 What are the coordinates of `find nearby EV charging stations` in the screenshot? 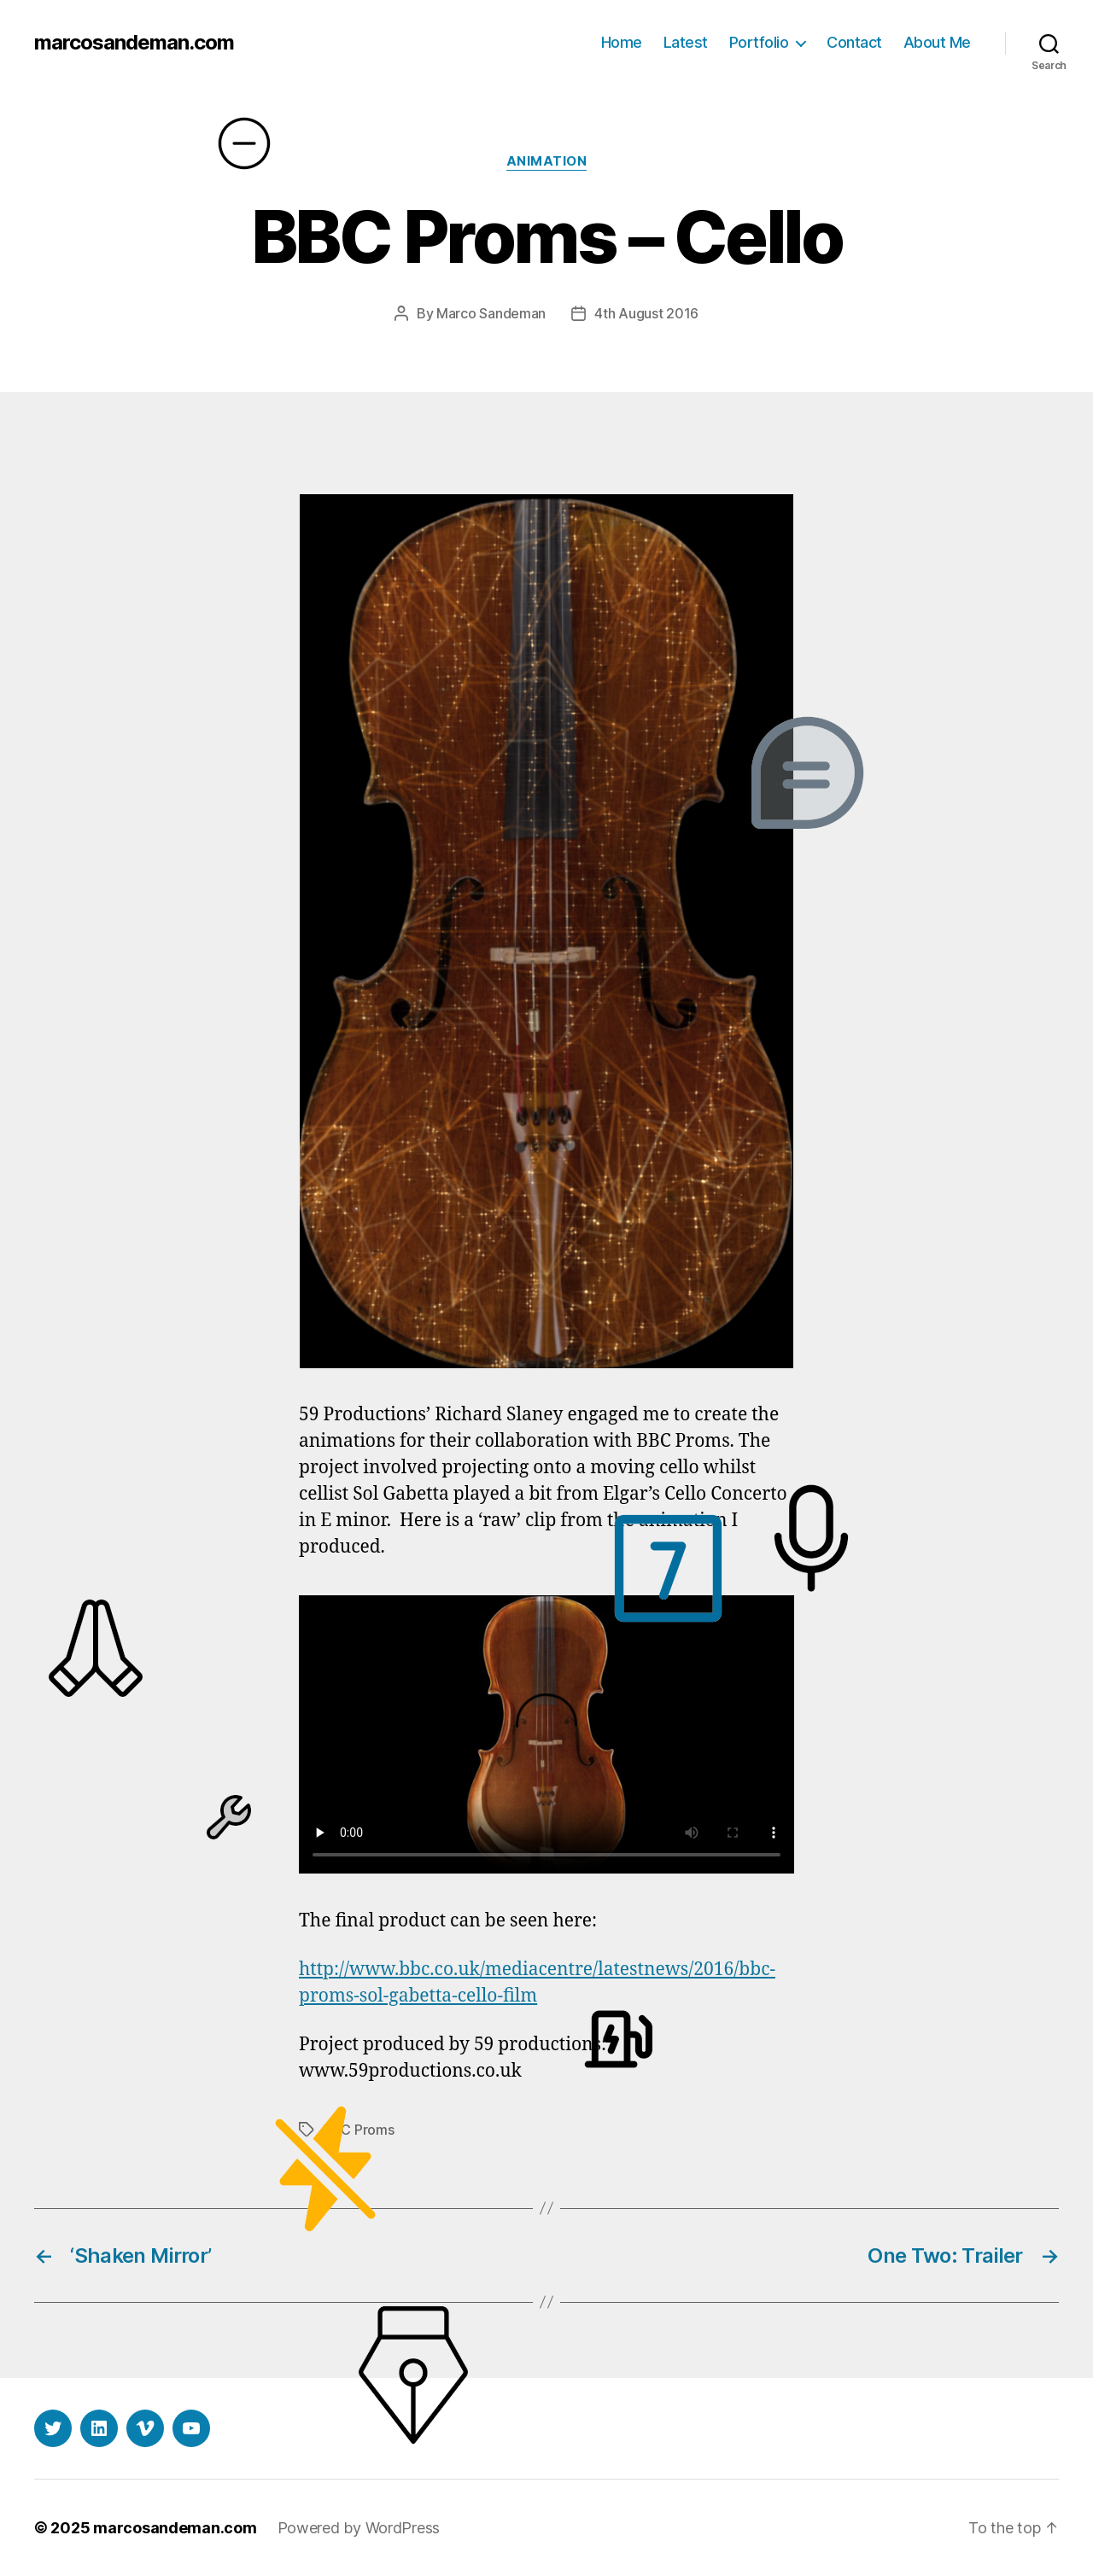 It's located at (616, 2039).